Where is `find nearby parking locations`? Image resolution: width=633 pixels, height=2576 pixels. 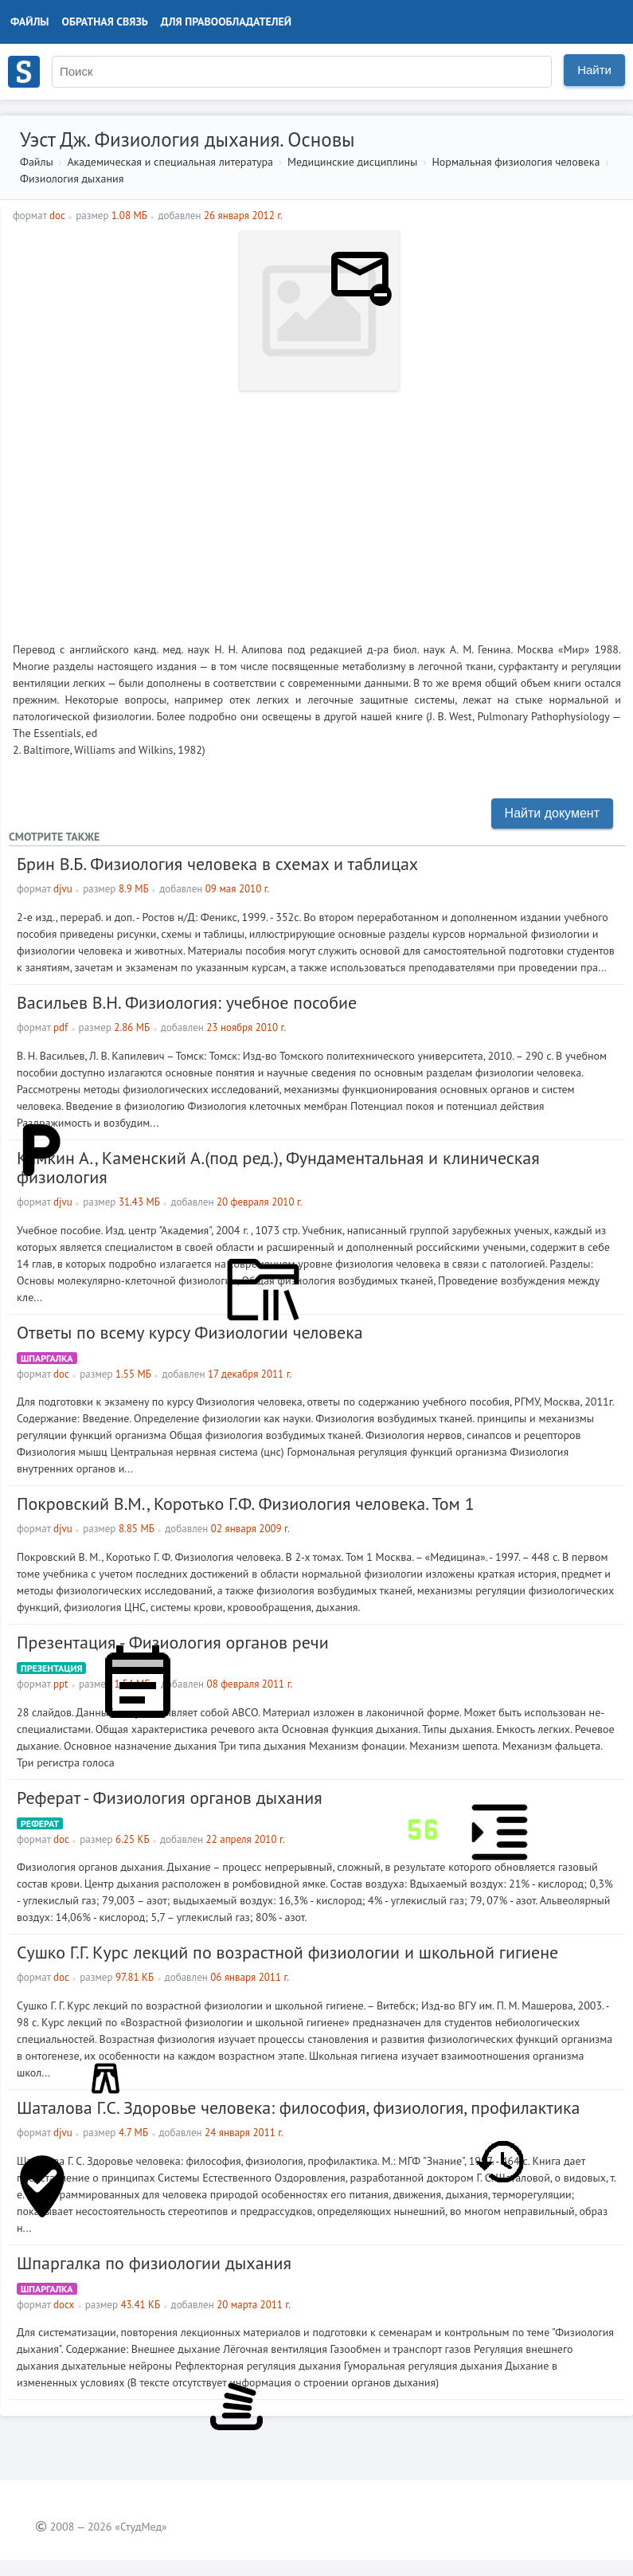 find nearby parking locations is located at coordinates (40, 1150).